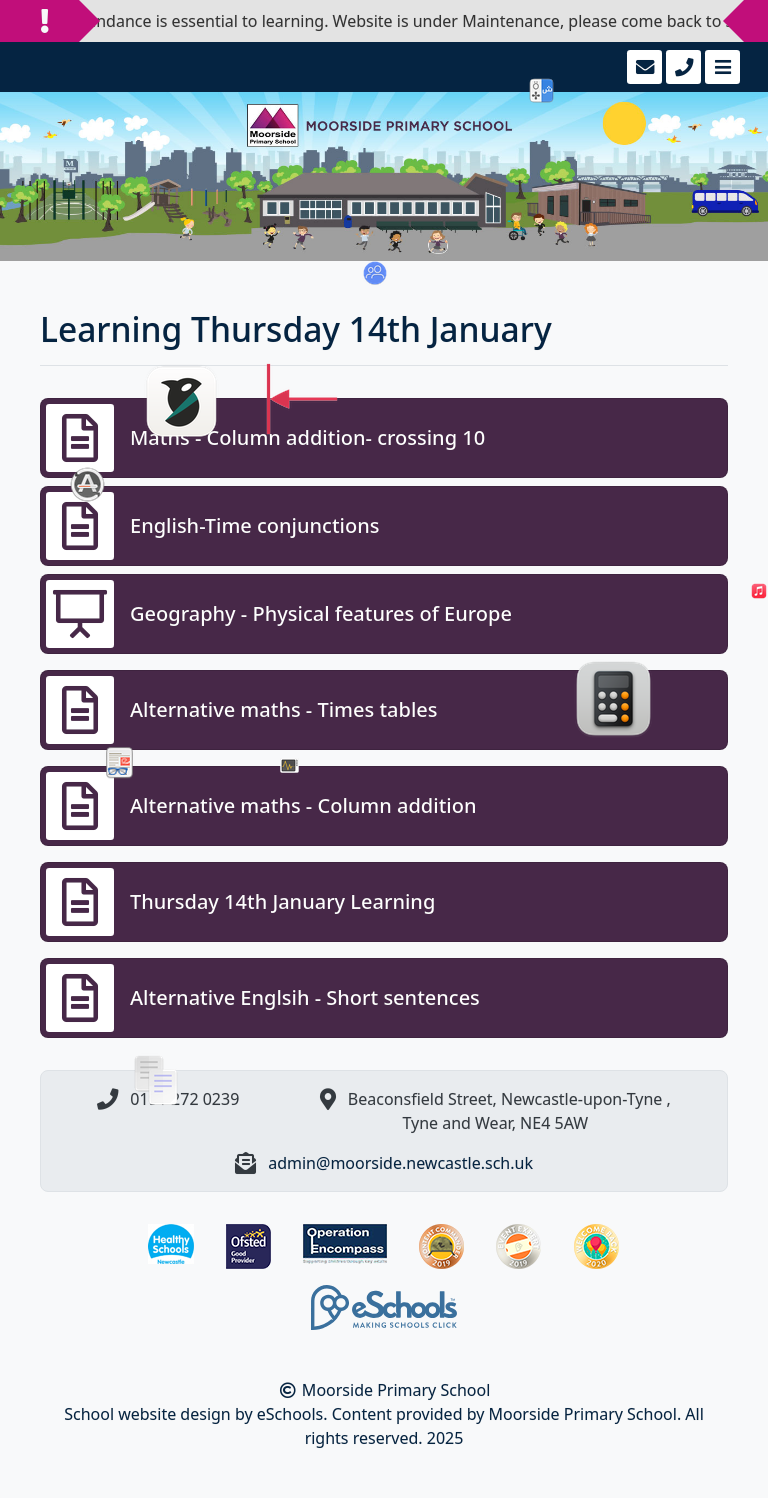 The height and width of the screenshot is (1498, 768). Describe the element at coordinates (613, 698) in the screenshot. I see `open the calculator app` at that location.